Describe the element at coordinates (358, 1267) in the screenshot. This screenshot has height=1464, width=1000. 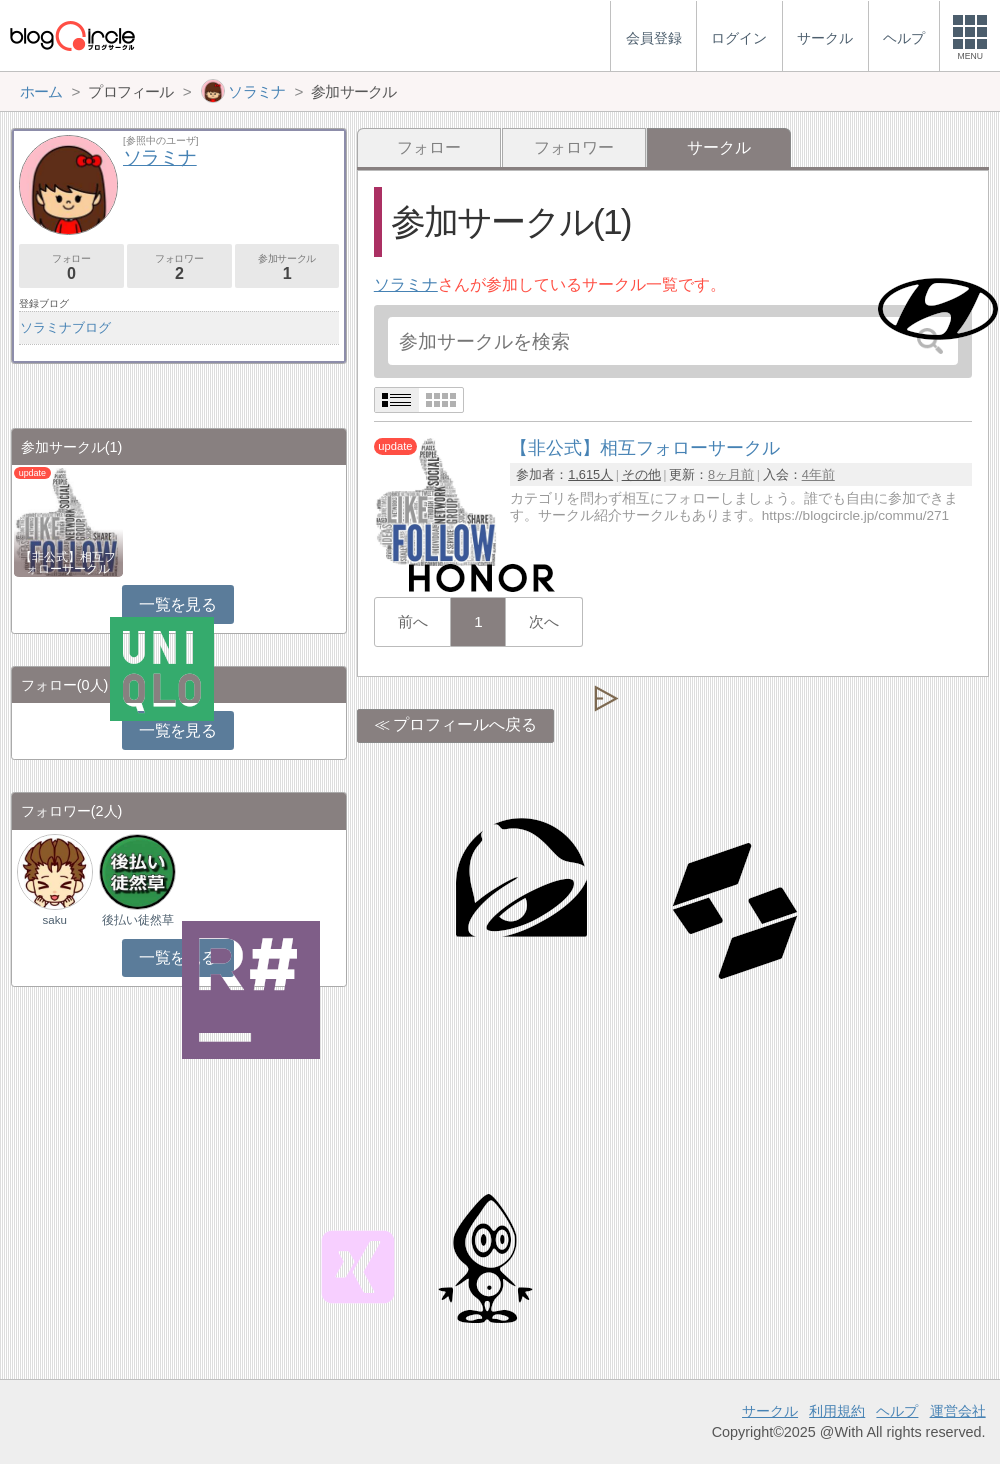
I see `open XING professional network app` at that location.